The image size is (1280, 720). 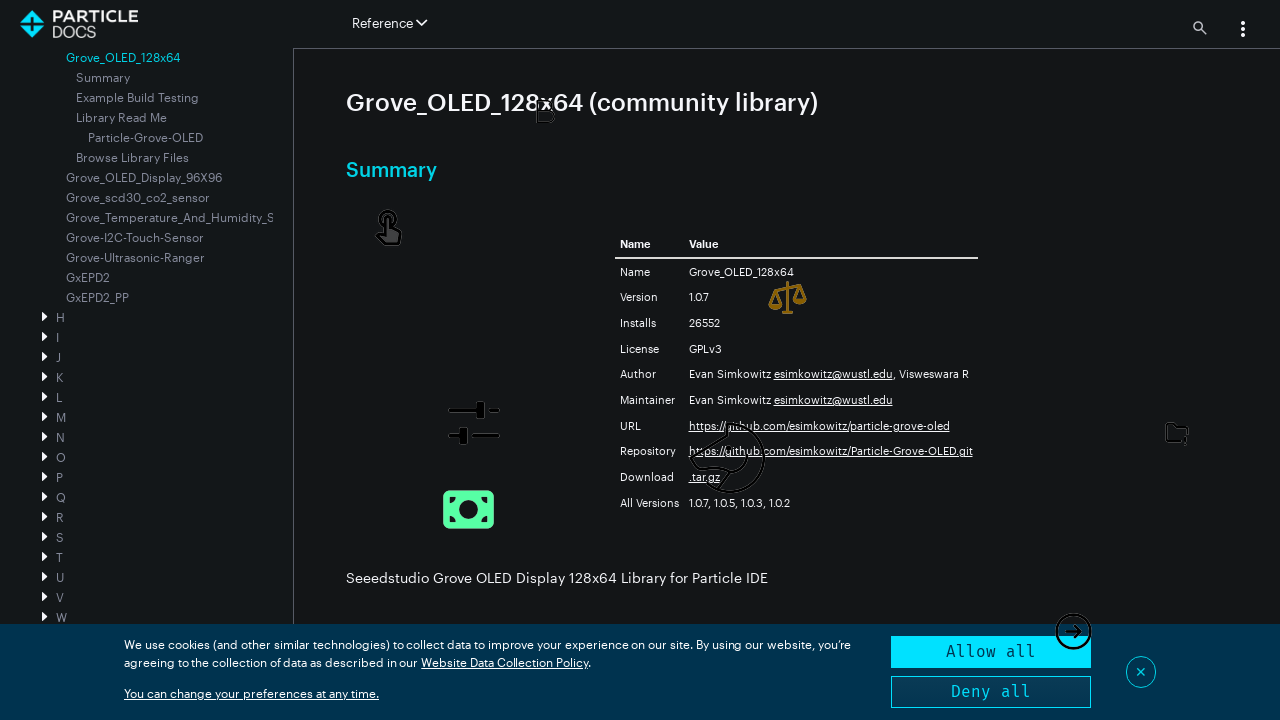 What do you see at coordinates (474, 423) in the screenshot?
I see `adjust settings or preferences` at bounding box center [474, 423].